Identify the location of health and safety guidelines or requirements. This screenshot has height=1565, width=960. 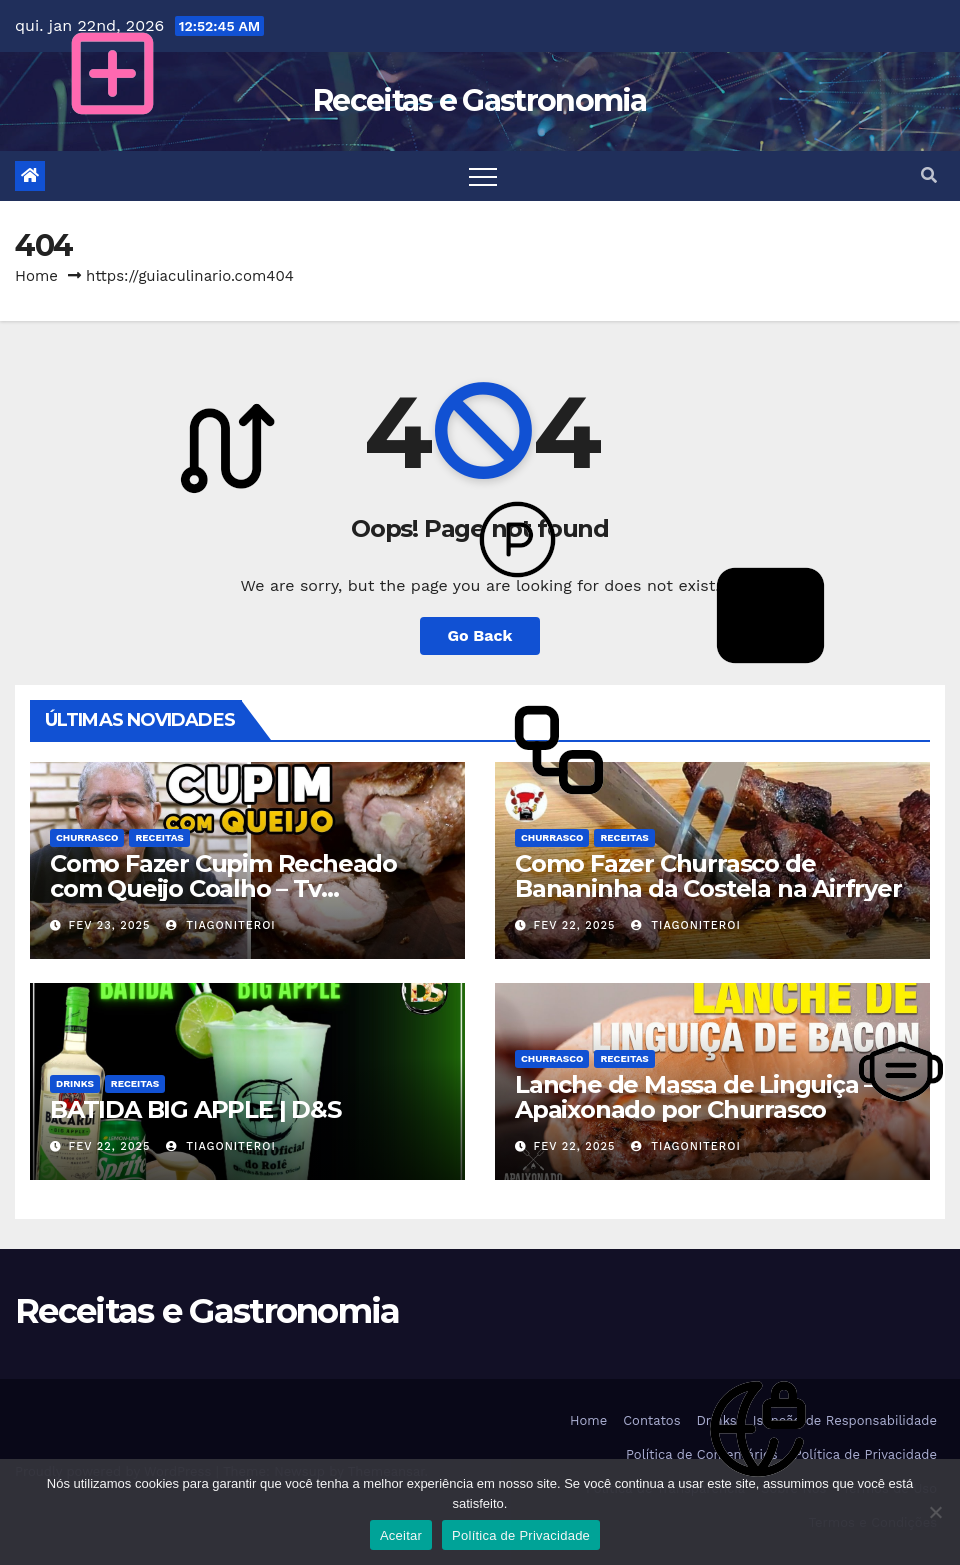
(901, 1073).